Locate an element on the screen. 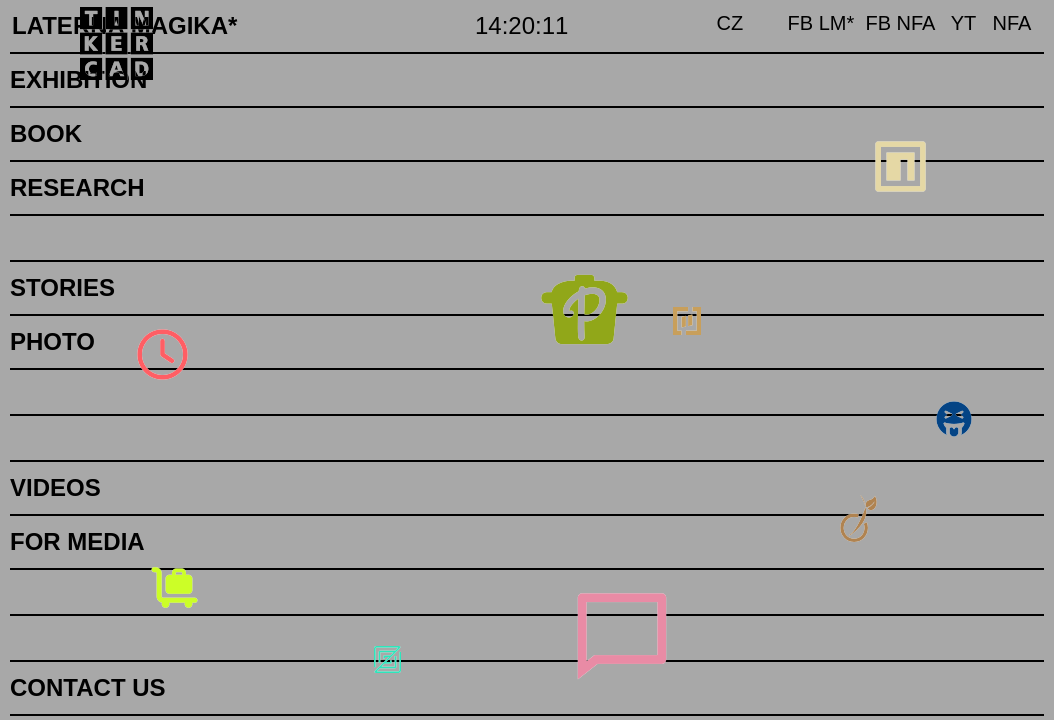 The height and width of the screenshot is (720, 1054). access baggage or luggage services is located at coordinates (174, 587).